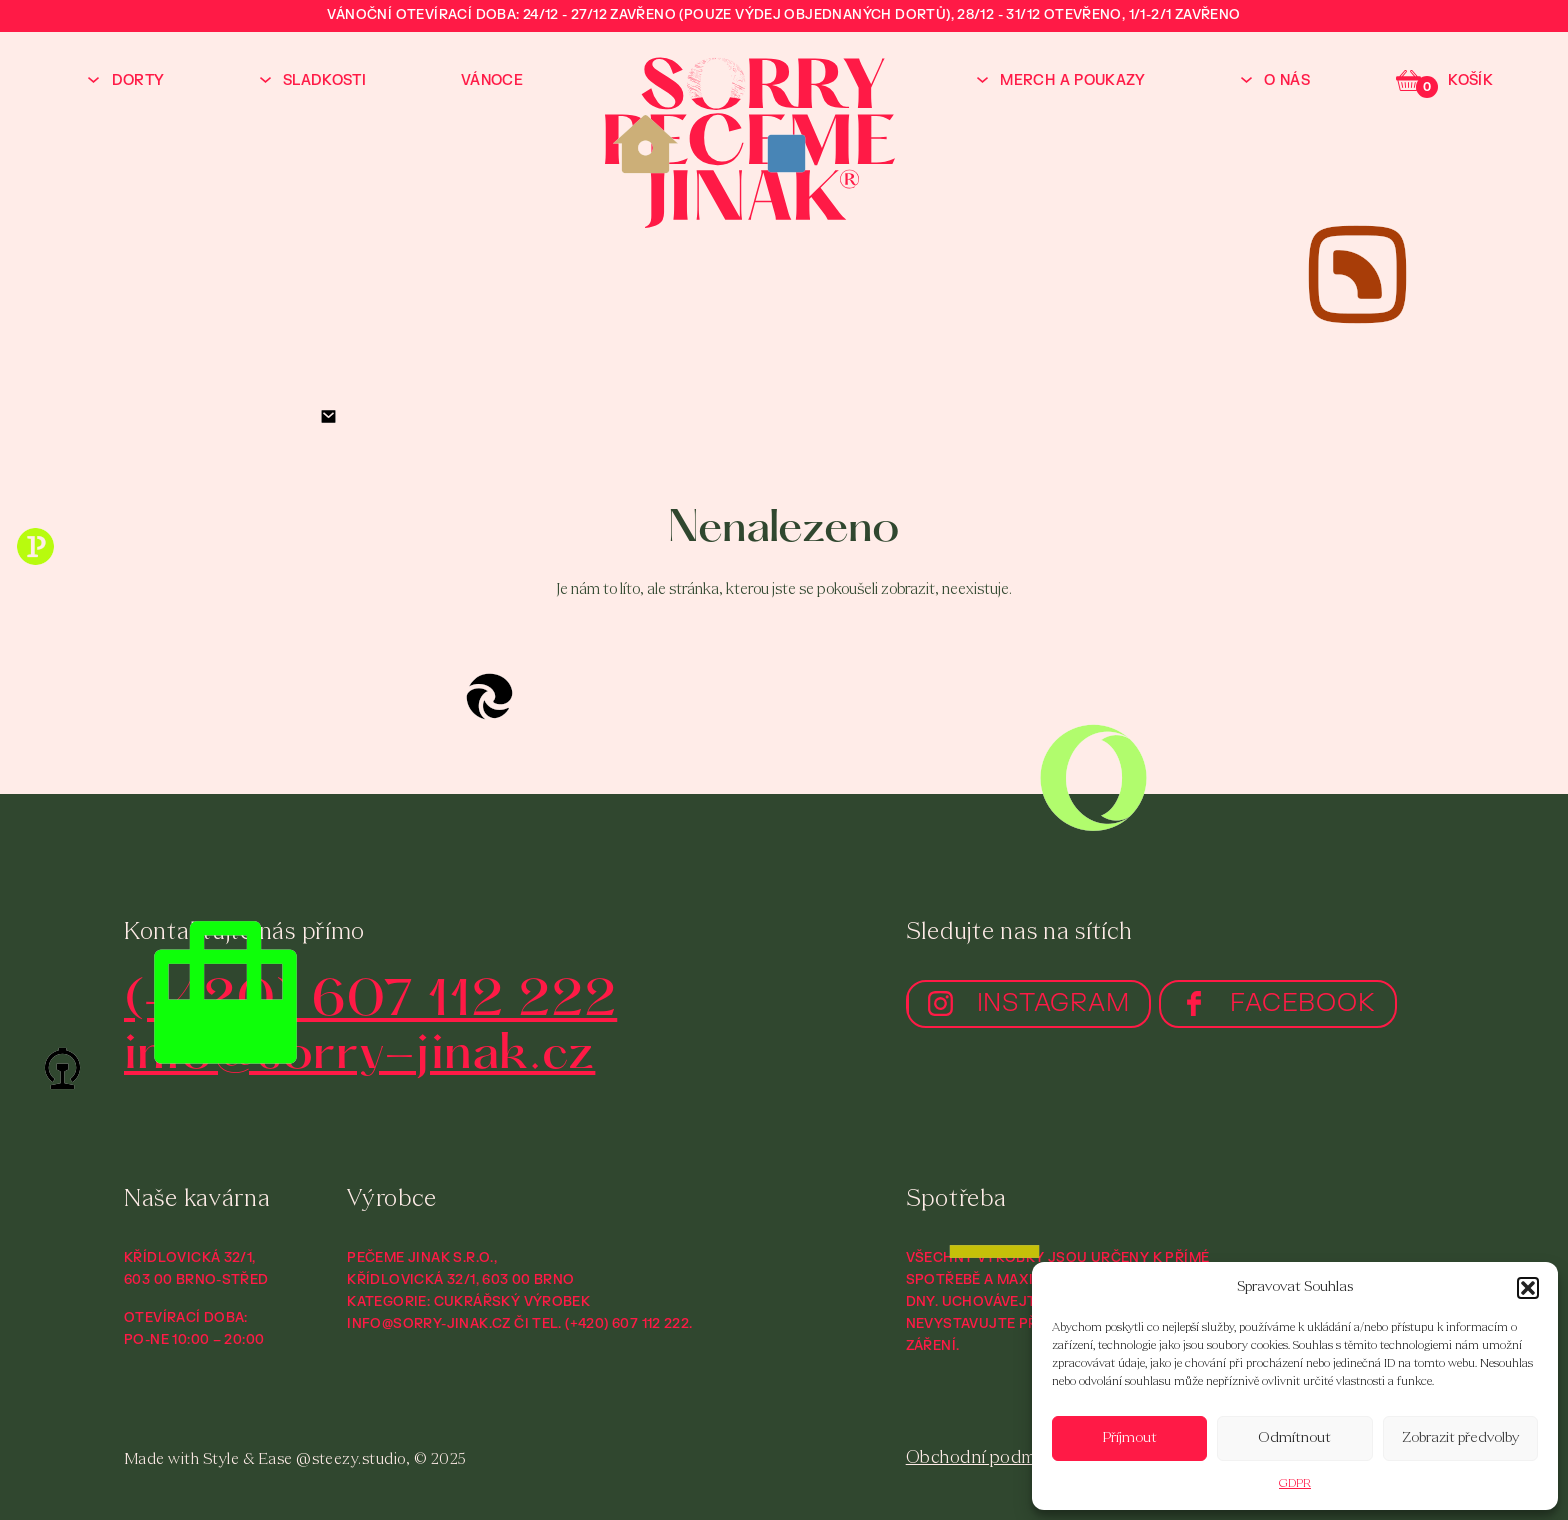  What do you see at coordinates (62, 1069) in the screenshot?
I see `china railway logo` at bounding box center [62, 1069].